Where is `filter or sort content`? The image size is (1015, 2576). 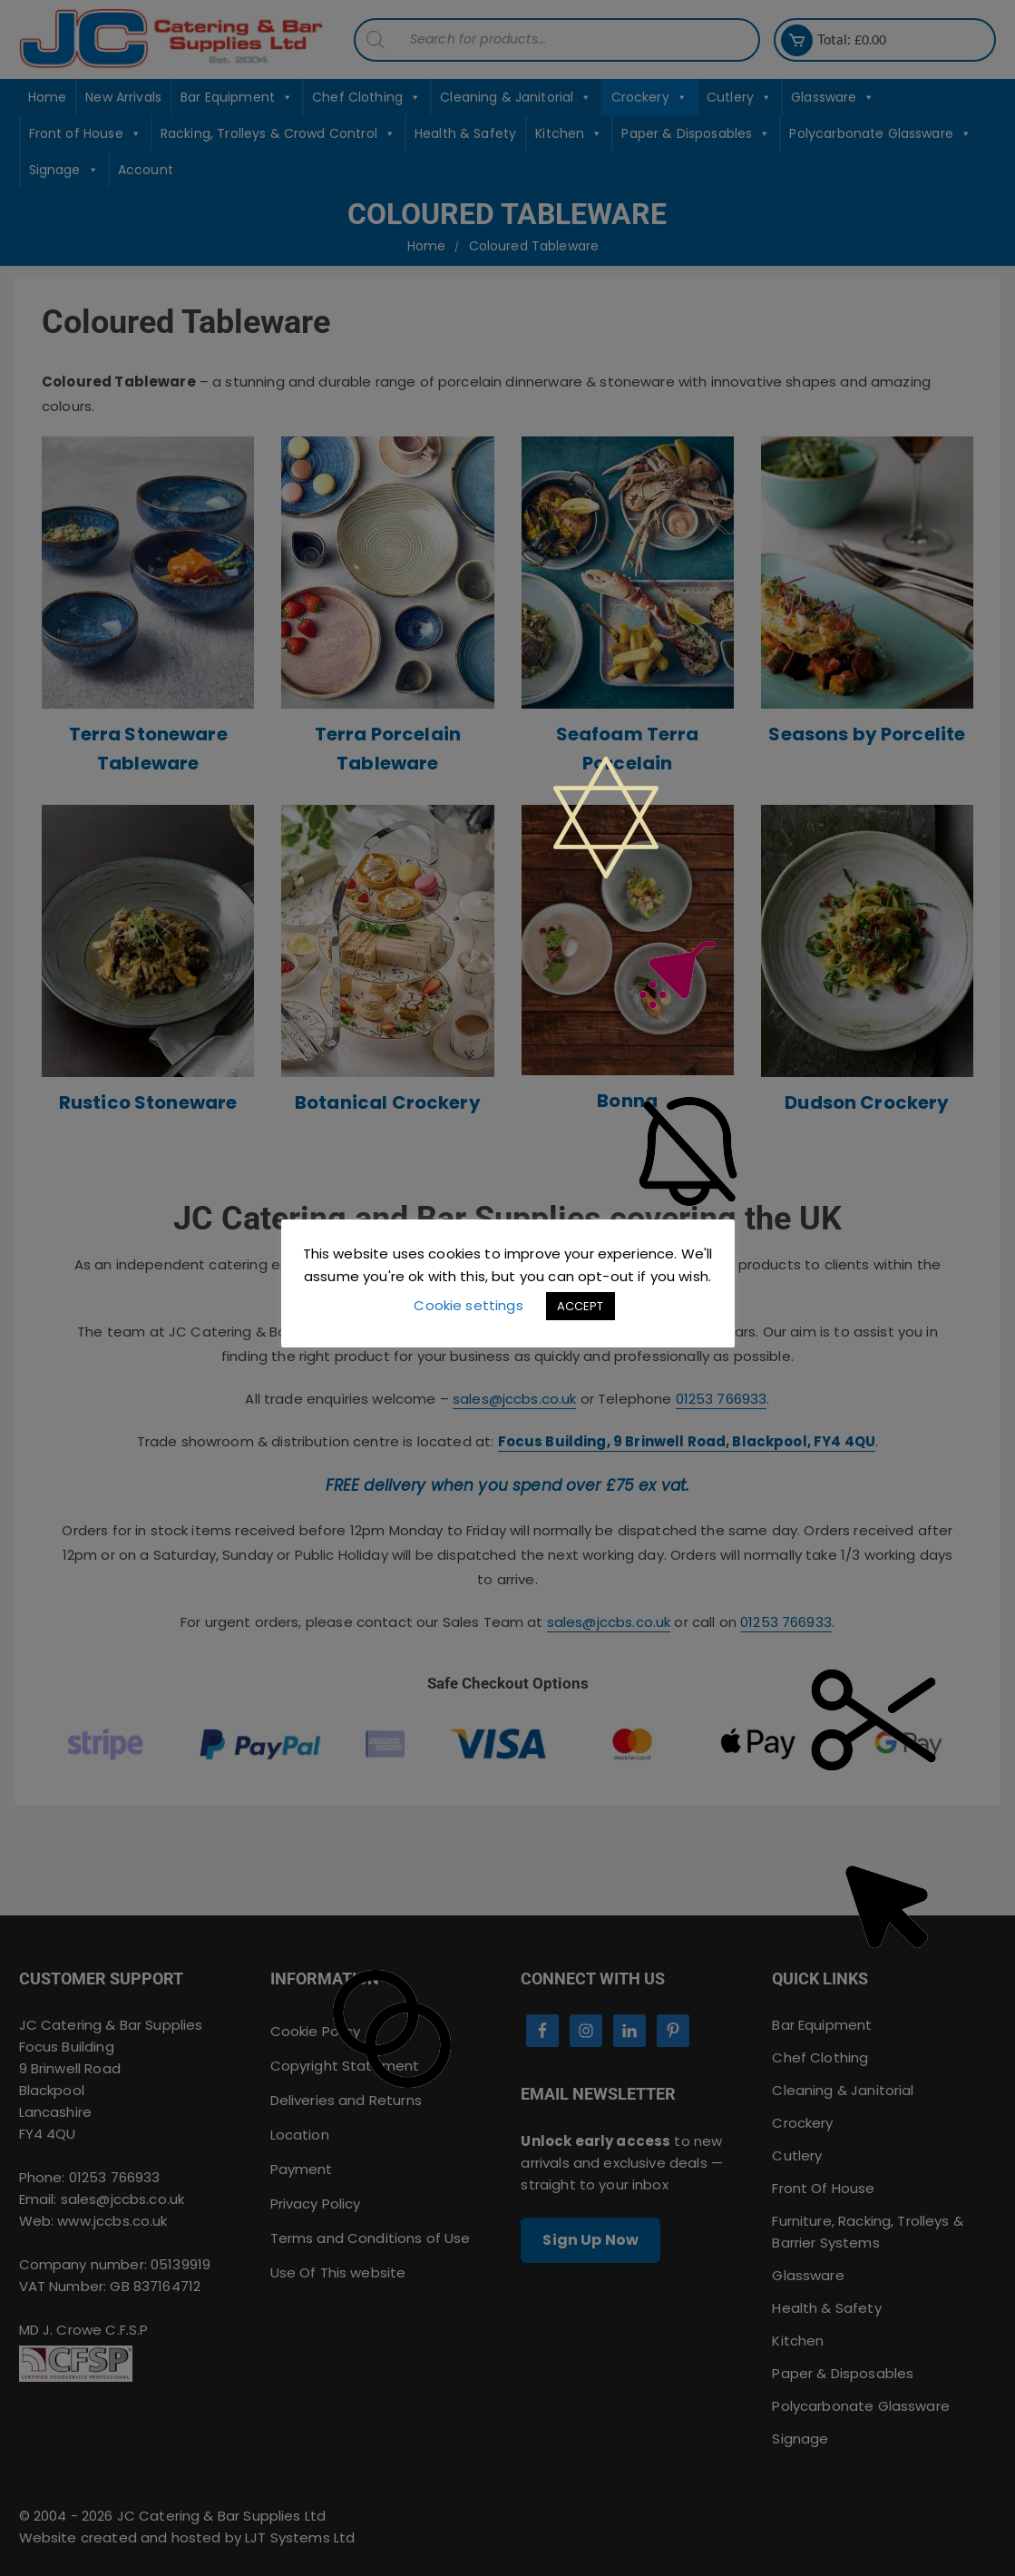
filter or sort content is located at coordinates (676, 971).